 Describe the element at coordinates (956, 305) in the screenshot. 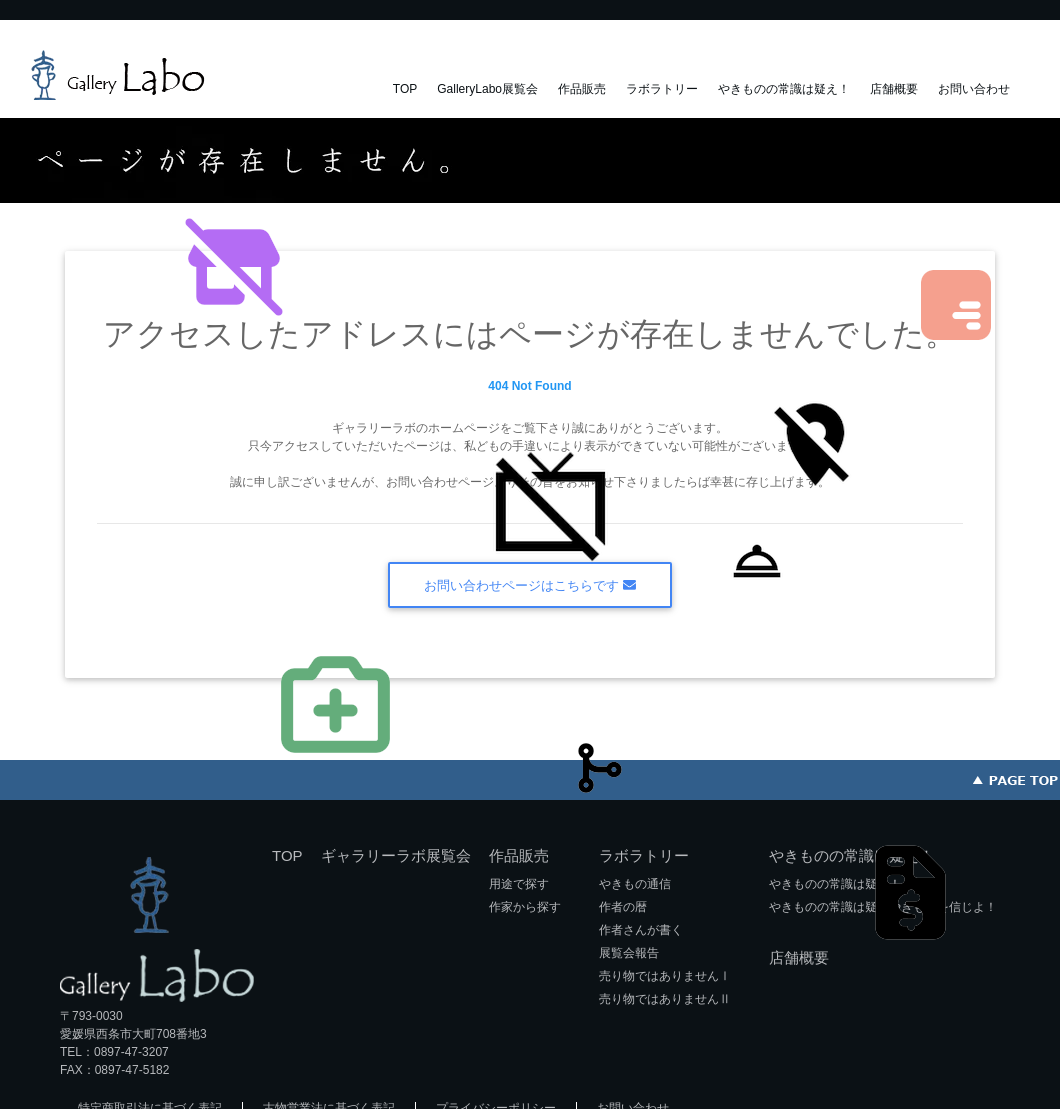

I see `align content to bottom-right of container` at that location.